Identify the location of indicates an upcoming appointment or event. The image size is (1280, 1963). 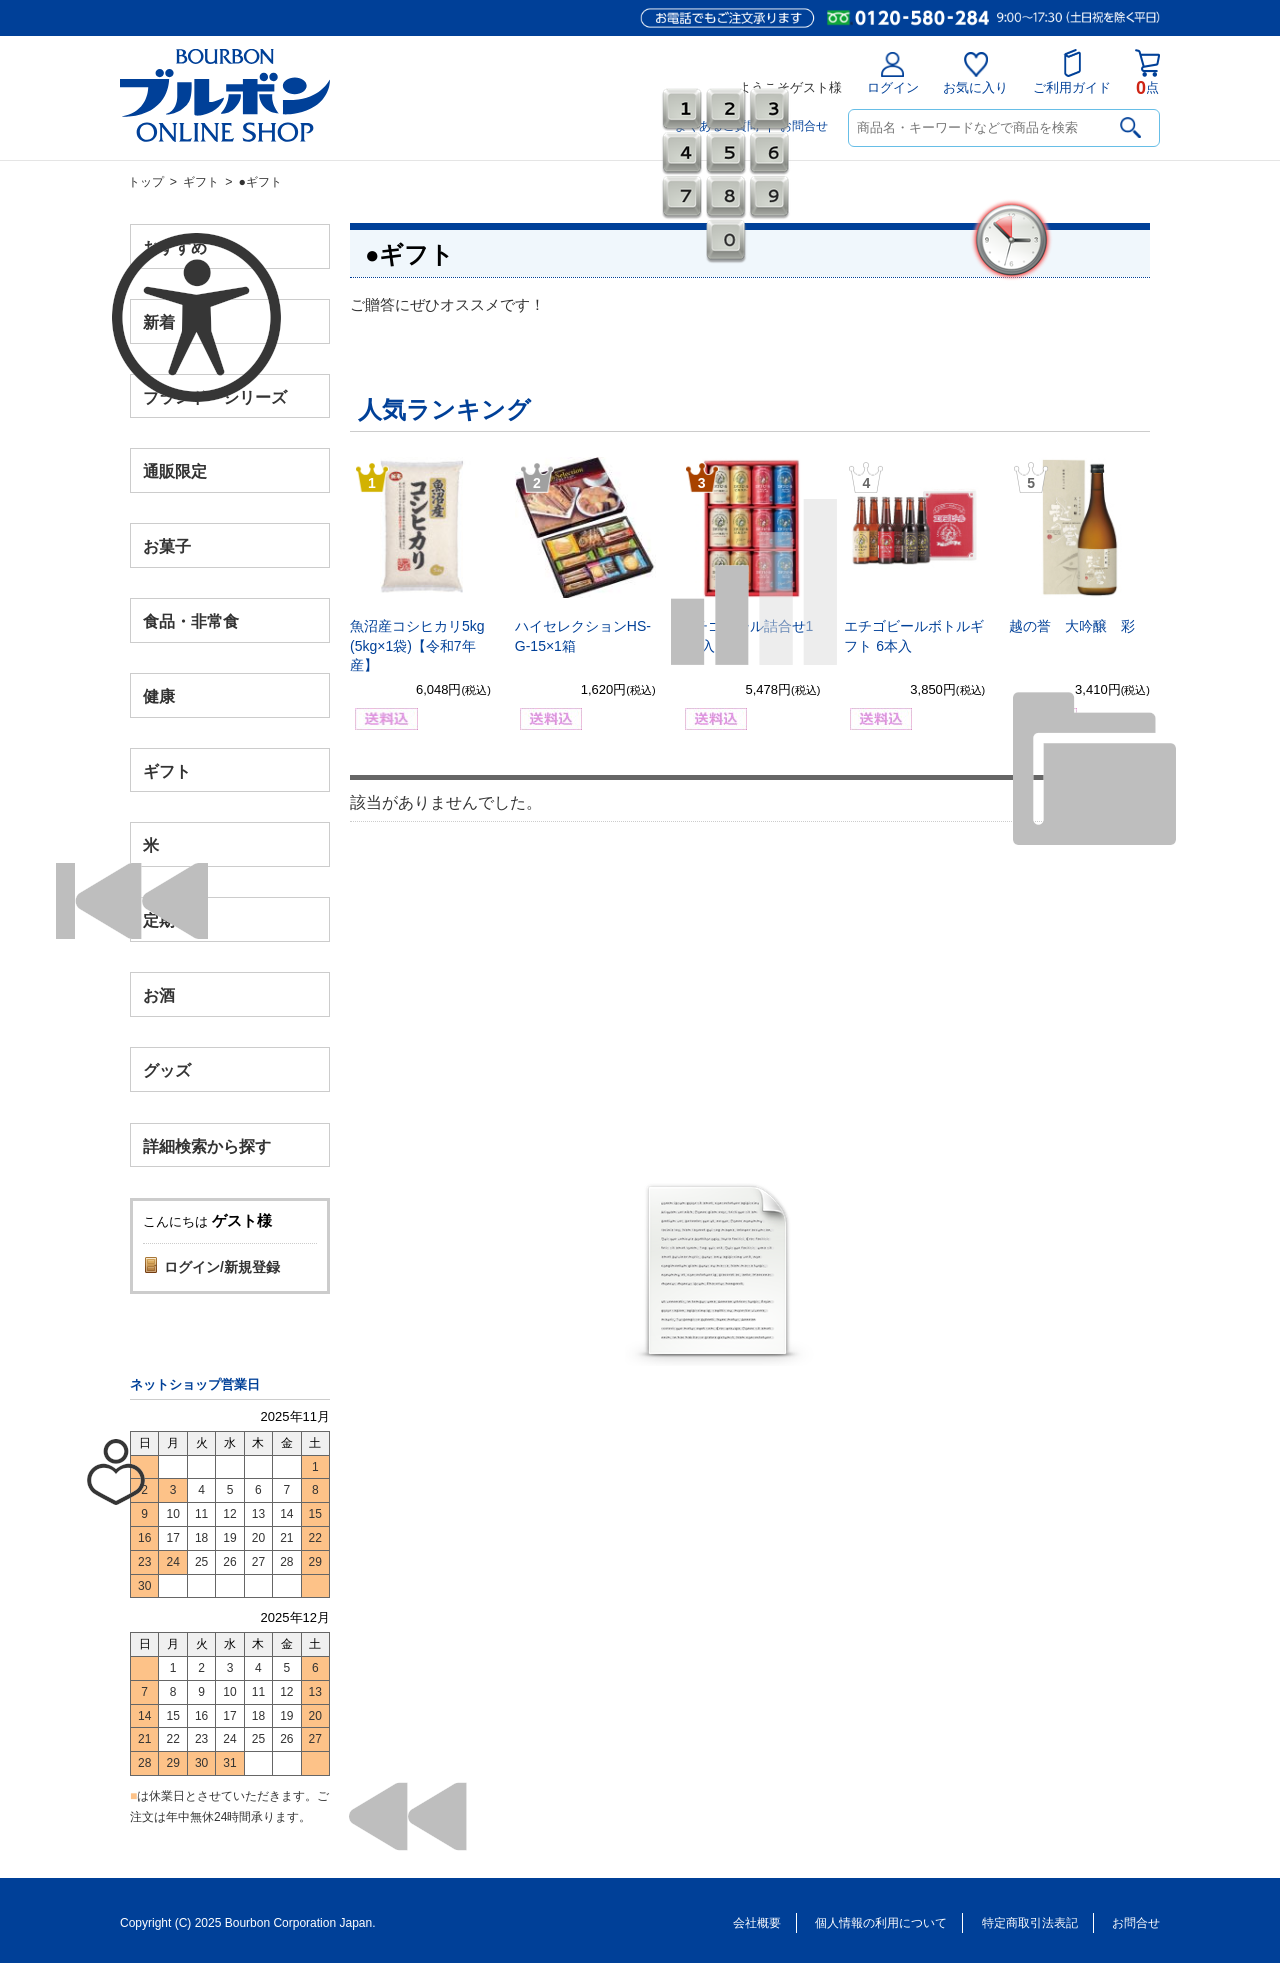
(1013, 240).